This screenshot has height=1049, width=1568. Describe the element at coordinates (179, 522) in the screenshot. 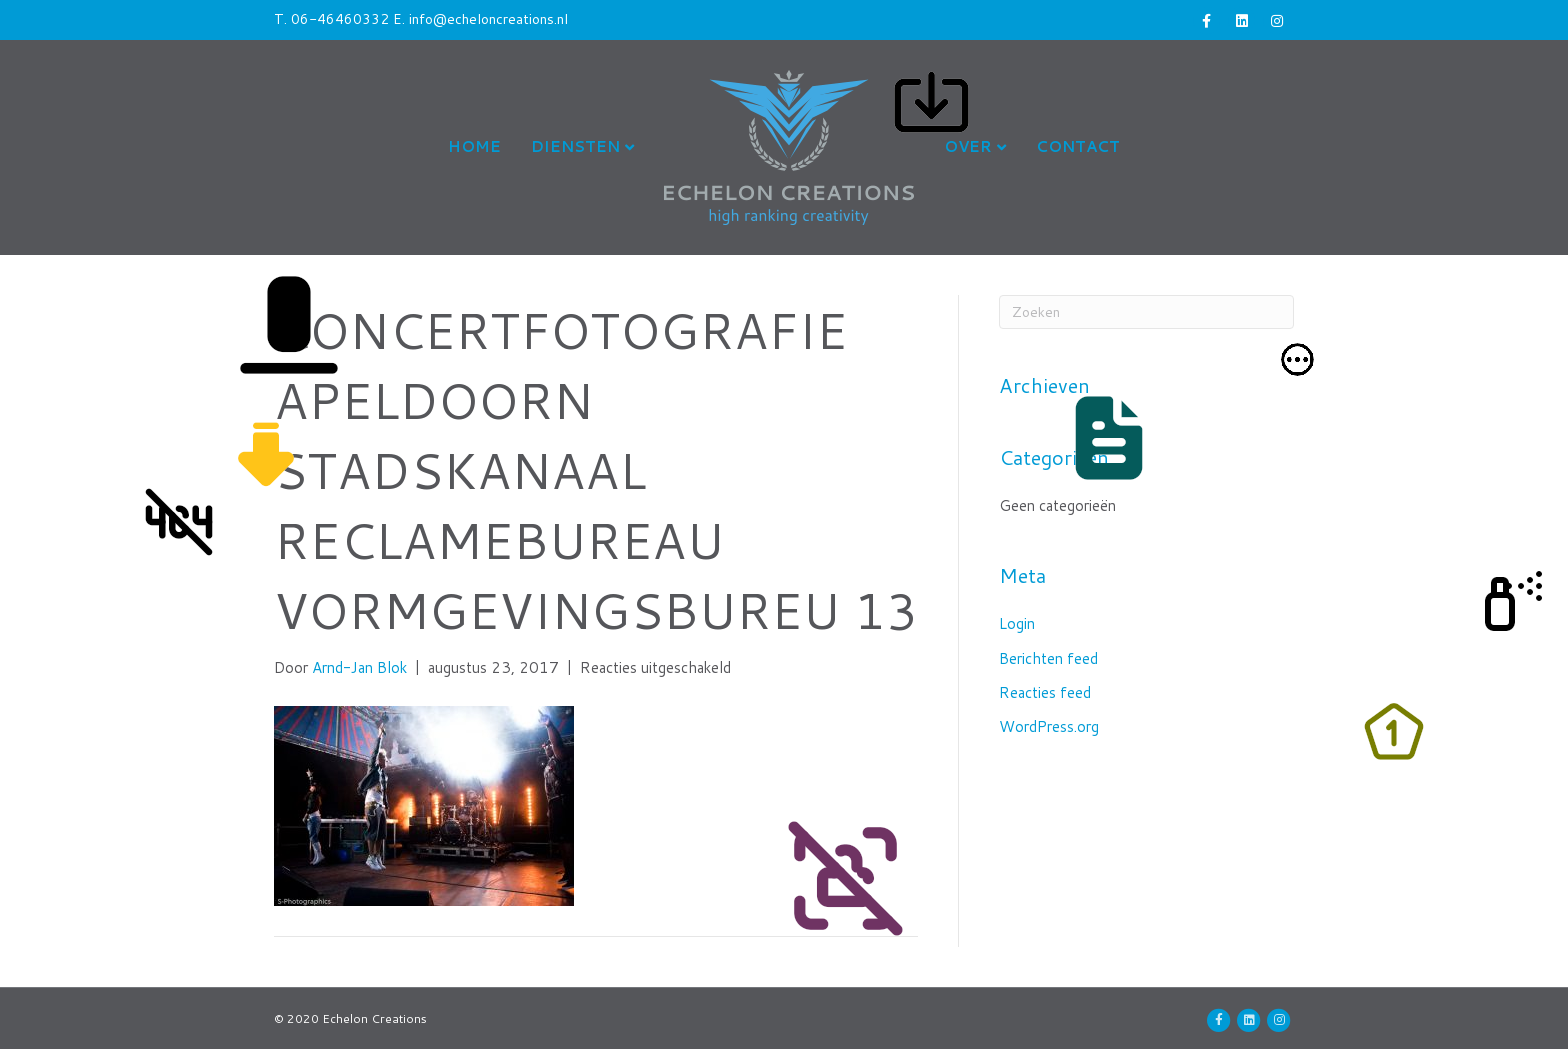

I see `indicates 404 error detection is disabled` at that location.